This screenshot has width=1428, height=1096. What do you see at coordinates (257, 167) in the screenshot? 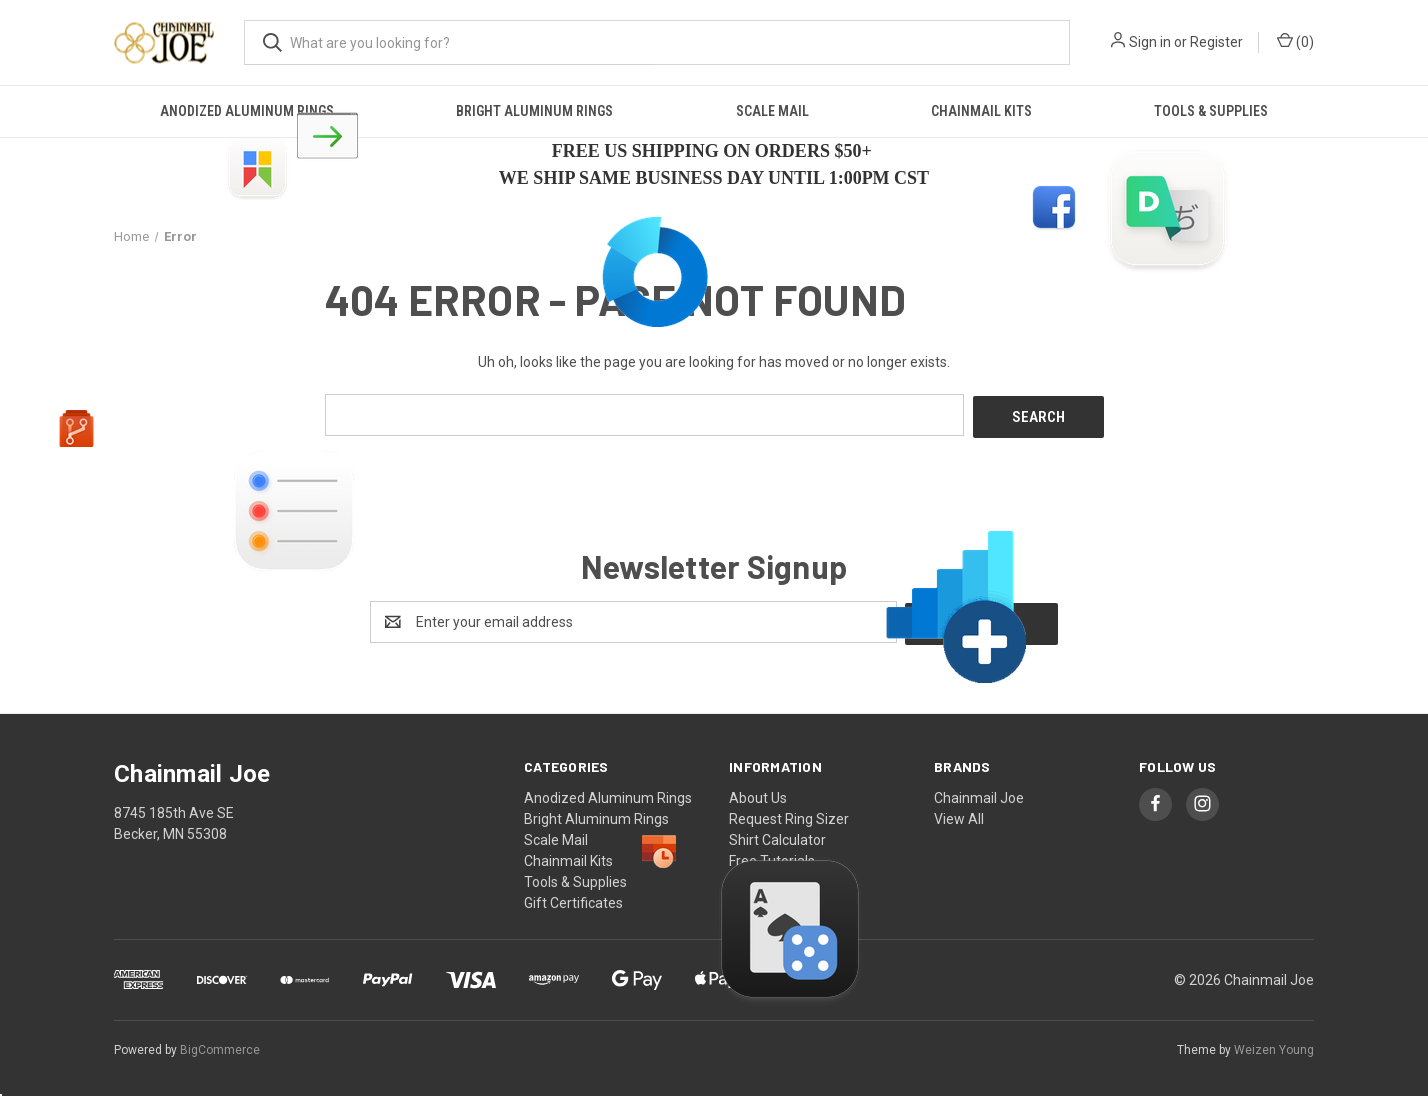
I see `open snipaste screenshot and annotation tool` at bounding box center [257, 167].